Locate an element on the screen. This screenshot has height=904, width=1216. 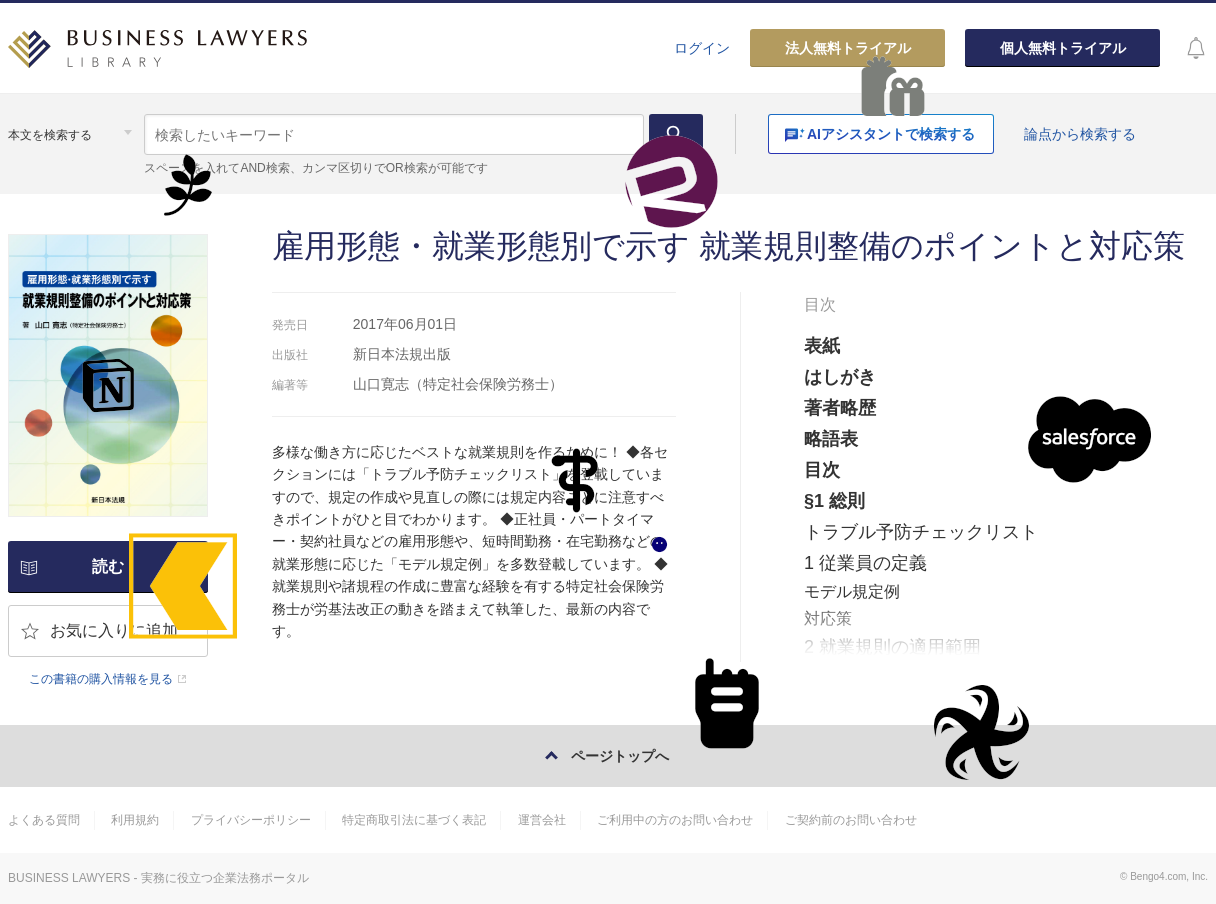
open salesforce CRM application is located at coordinates (1089, 439).